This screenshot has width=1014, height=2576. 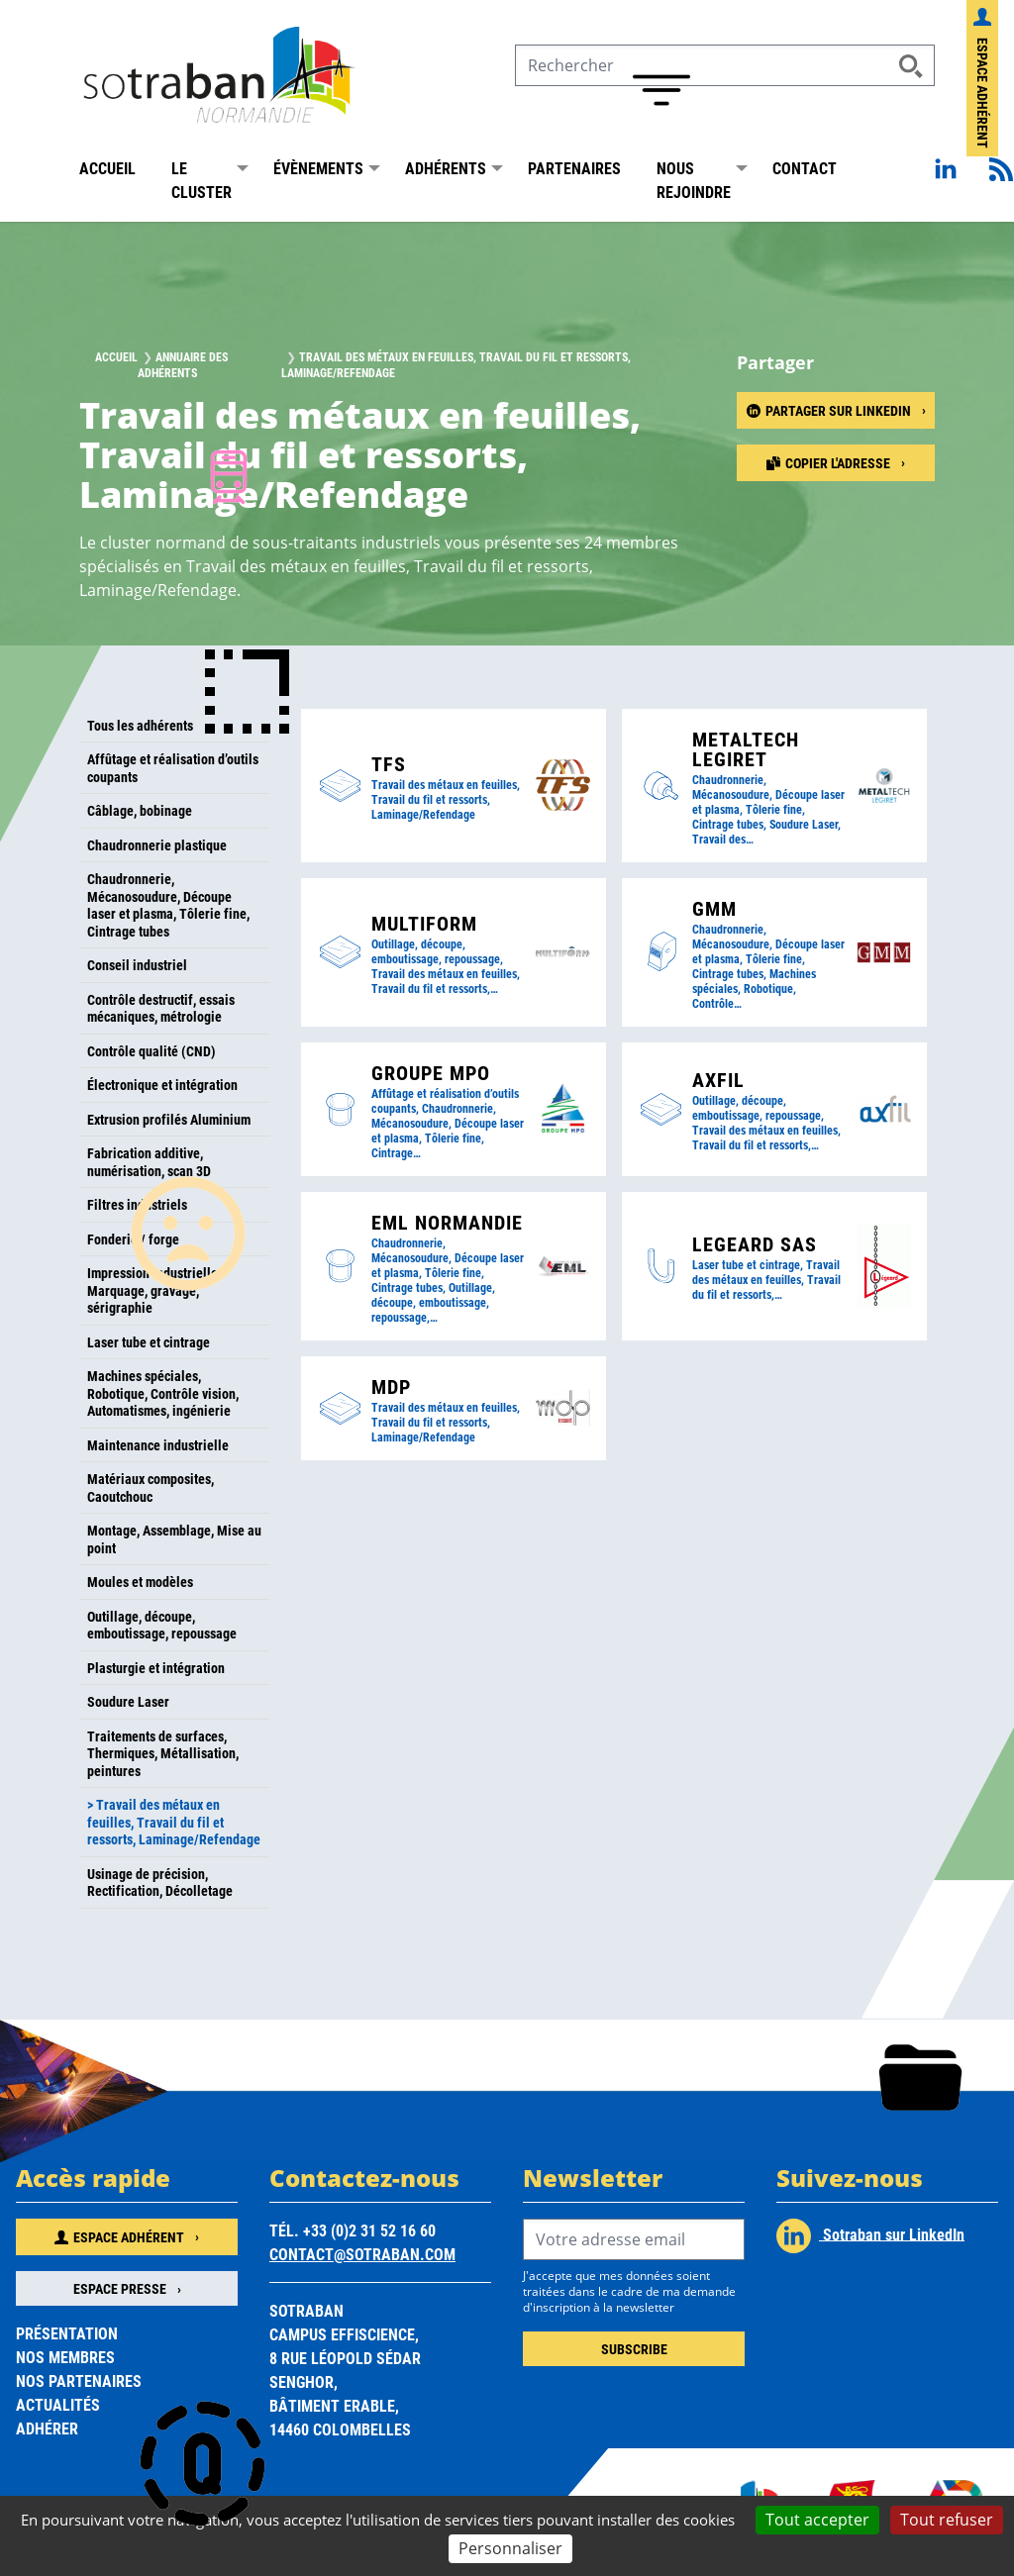 I want to click on filter or sort content, so click(x=661, y=90).